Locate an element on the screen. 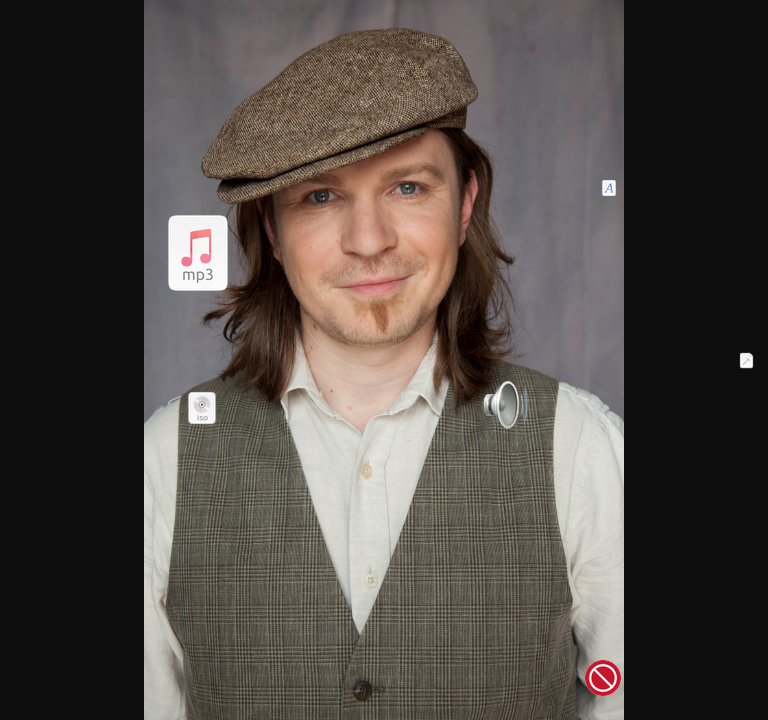 The height and width of the screenshot is (720, 768). open a font file is located at coordinates (609, 188).